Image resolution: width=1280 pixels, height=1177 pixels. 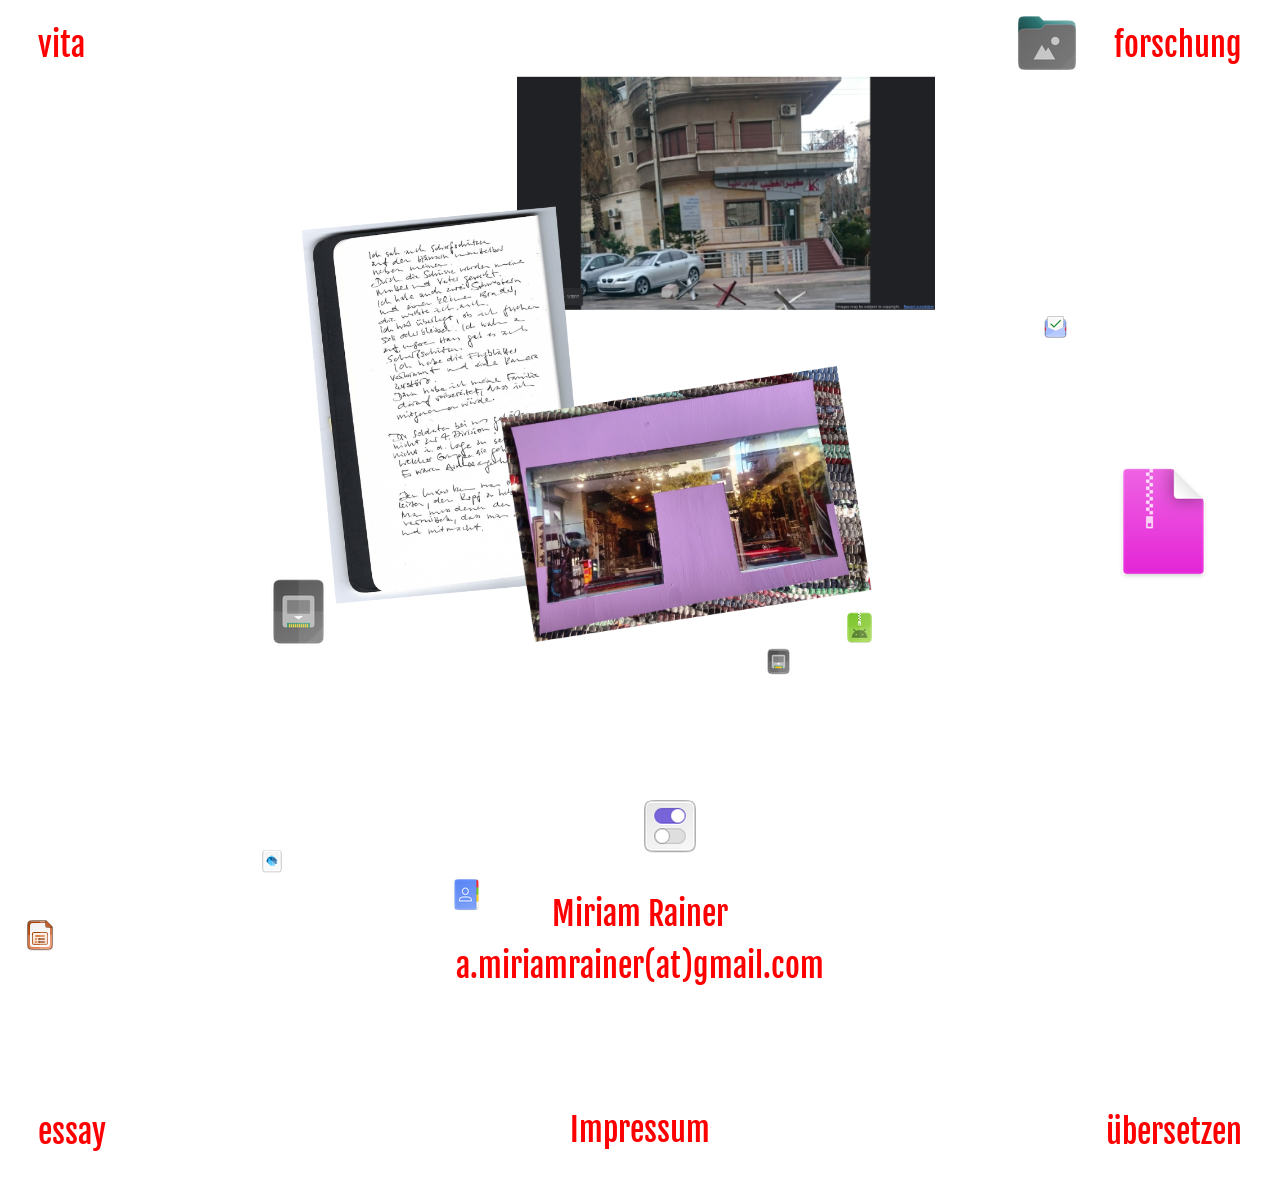 I want to click on open the address book app, so click(x=466, y=894).